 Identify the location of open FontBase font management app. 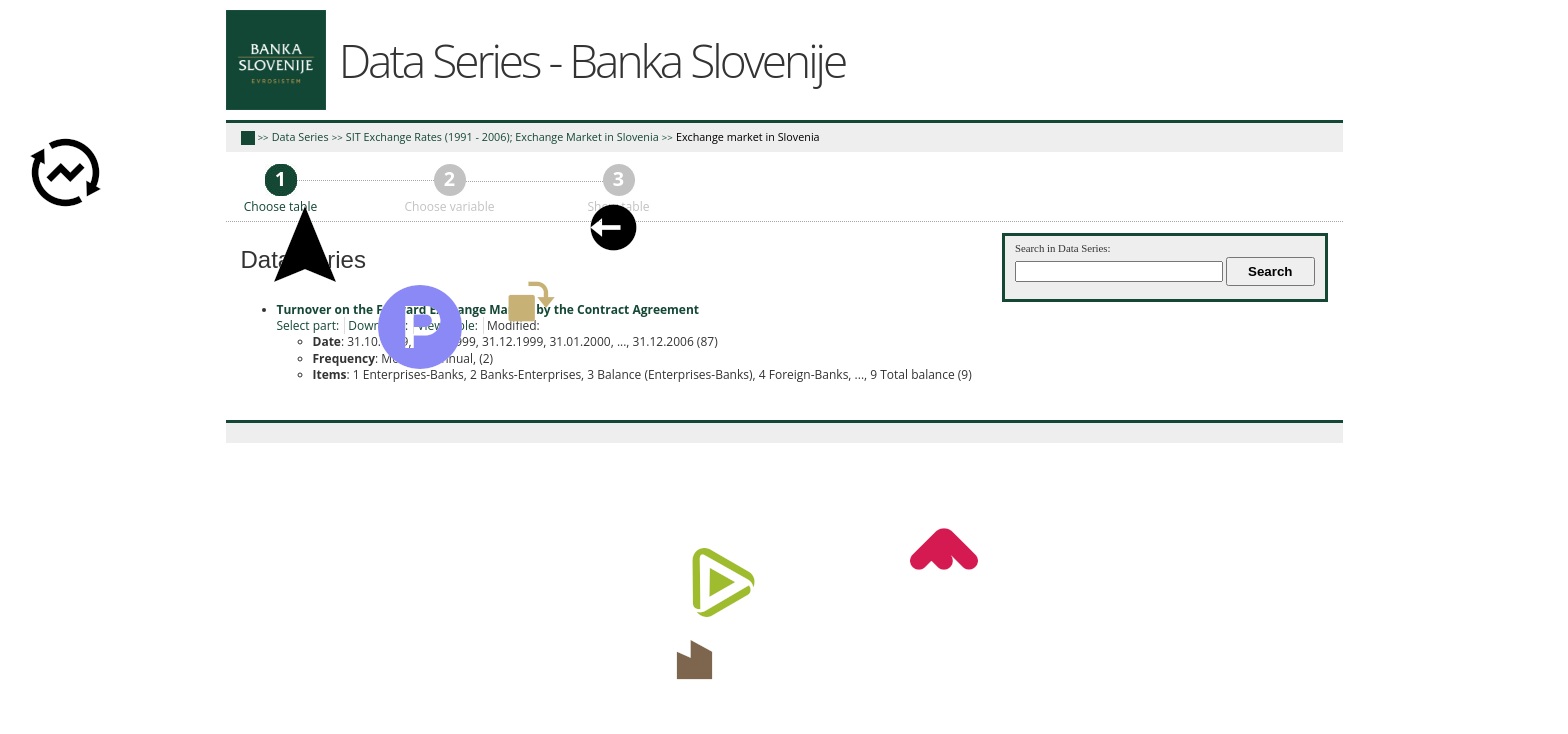
(944, 549).